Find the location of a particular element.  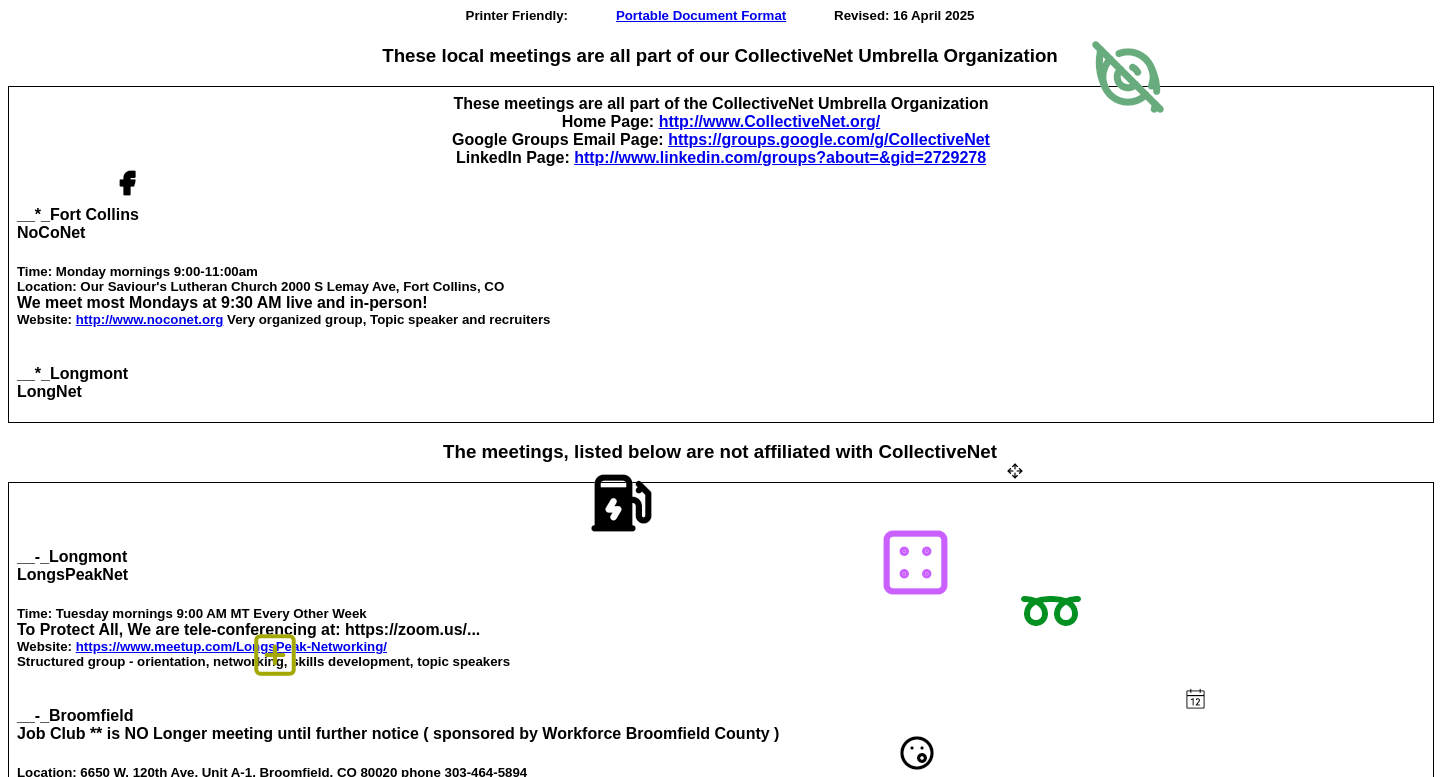

roll the dice or generate a random result is located at coordinates (915, 562).